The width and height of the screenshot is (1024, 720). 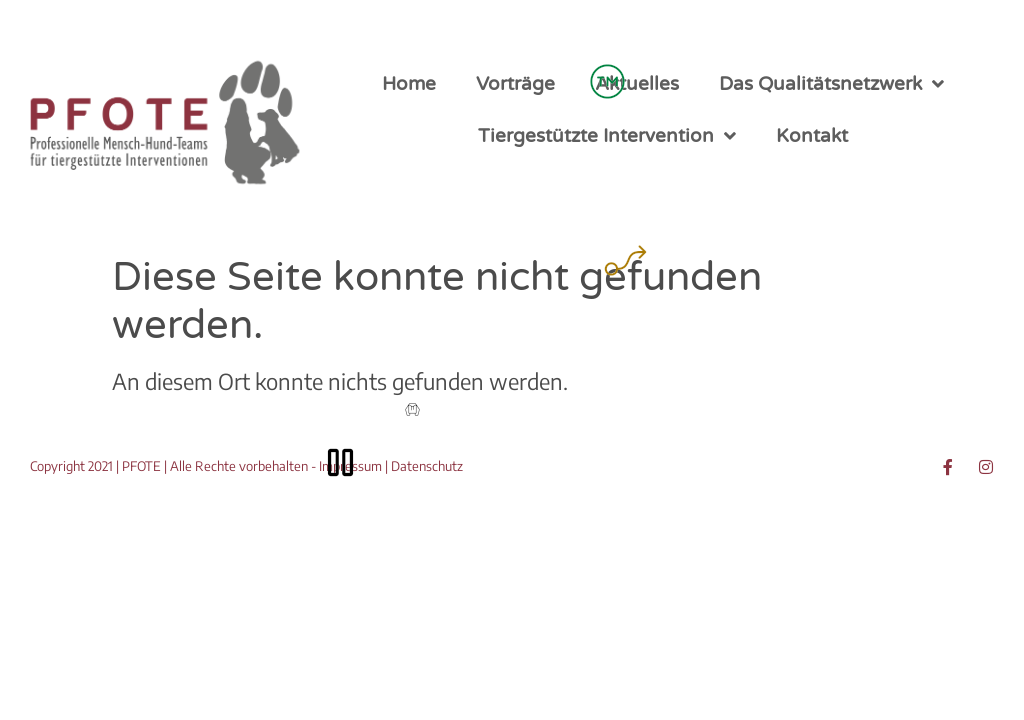 I want to click on indicates trademarked content or branding, so click(x=607, y=81).